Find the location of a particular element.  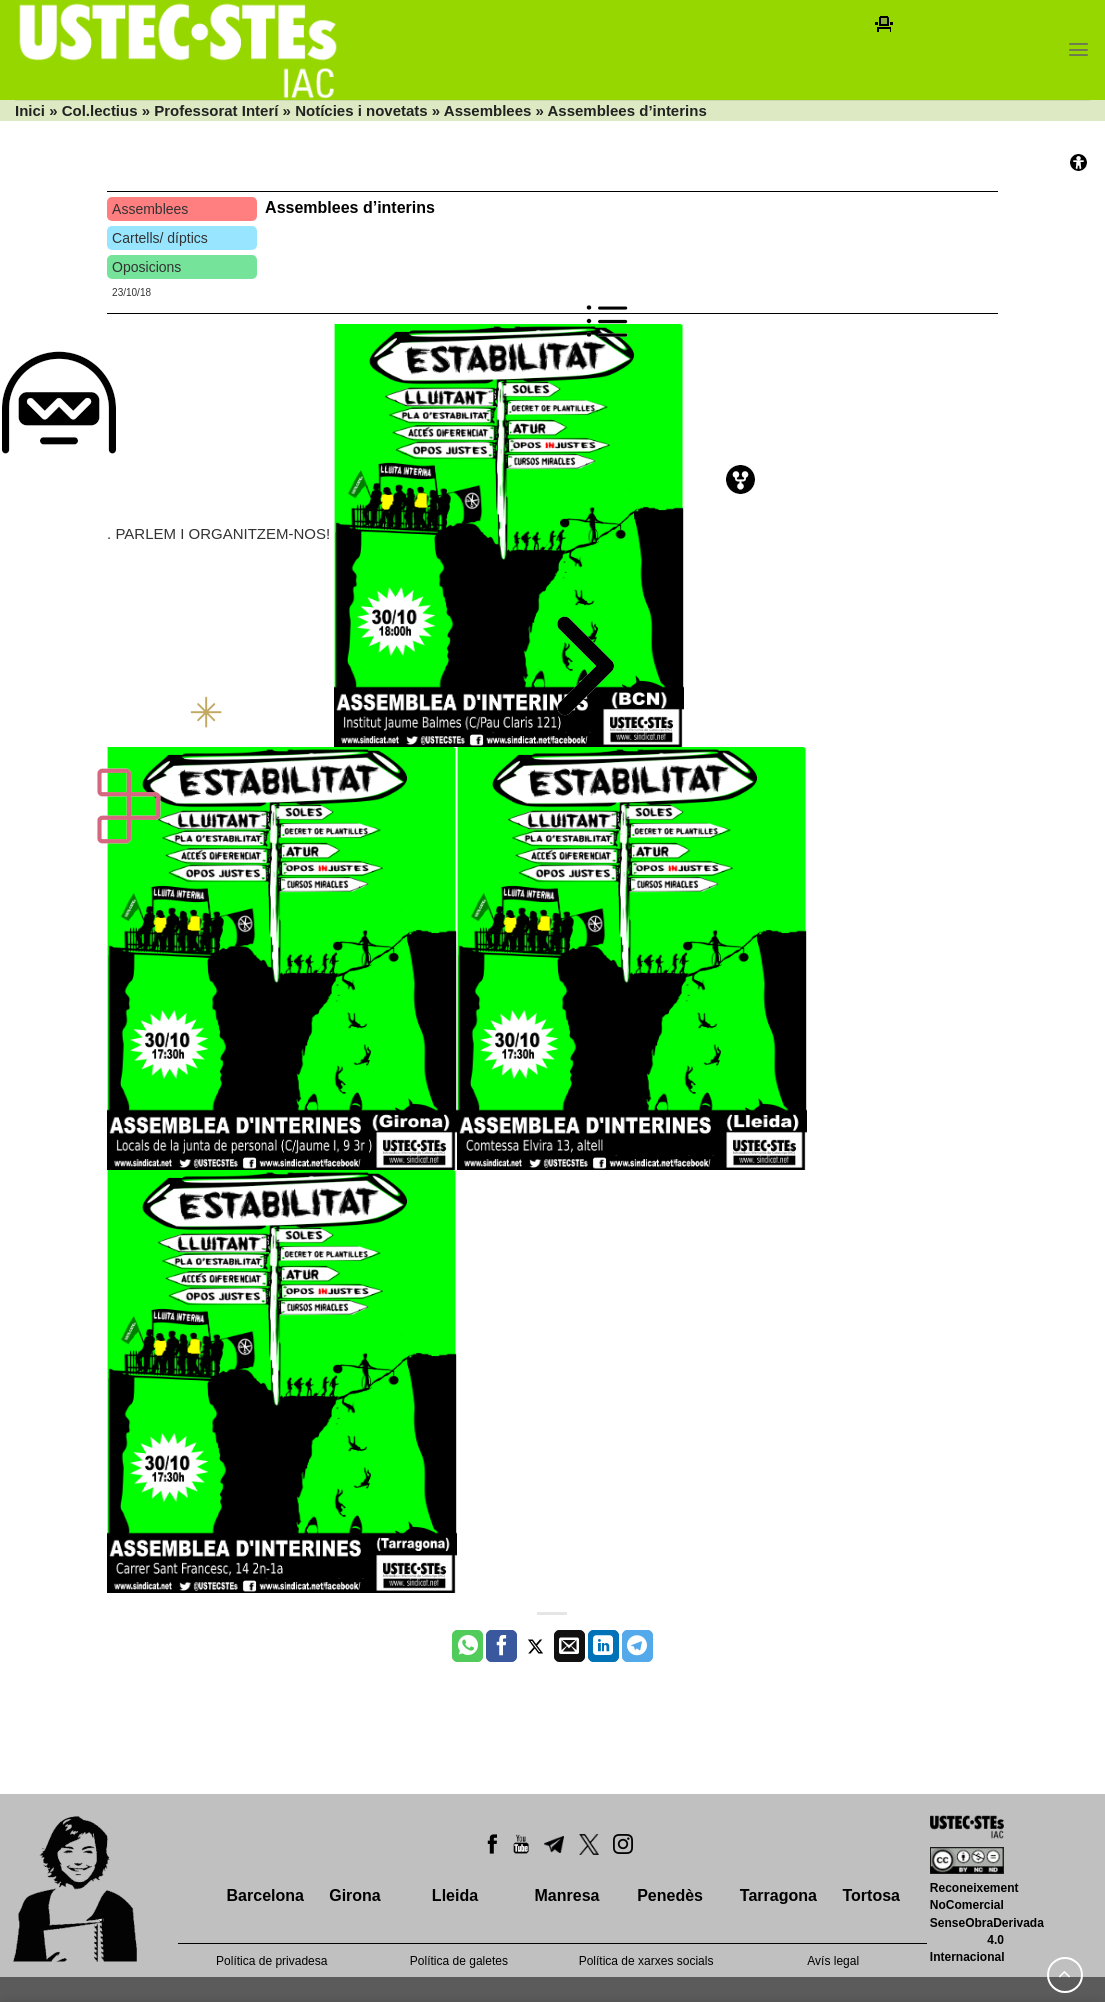

enable accessibility features is located at coordinates (1078, 162).